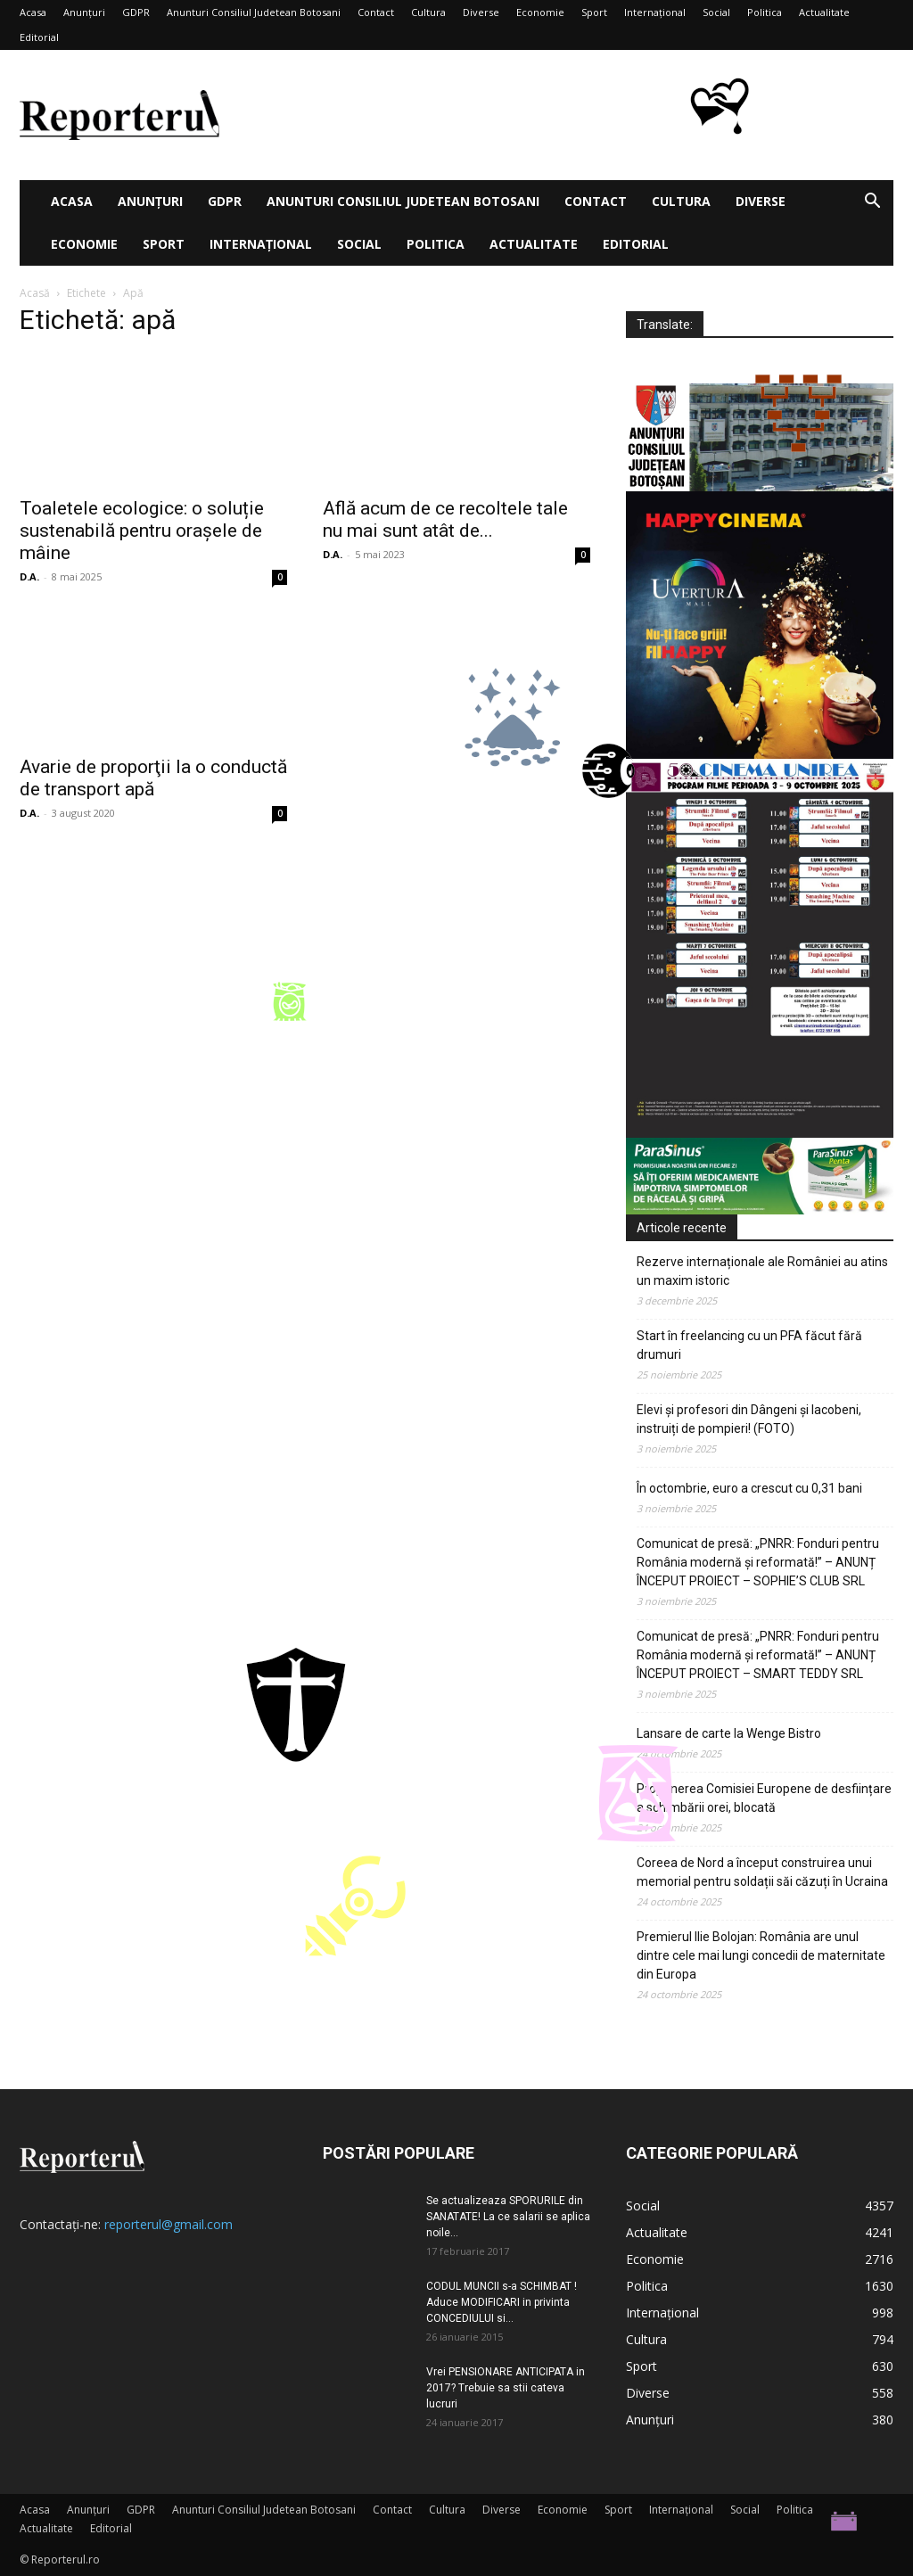 The width and height of the screenshot is (913, 2576). Describe the element at coordinates (290, 1001) in the screenshot. I see `snack or food item in a game inventory` at that location.